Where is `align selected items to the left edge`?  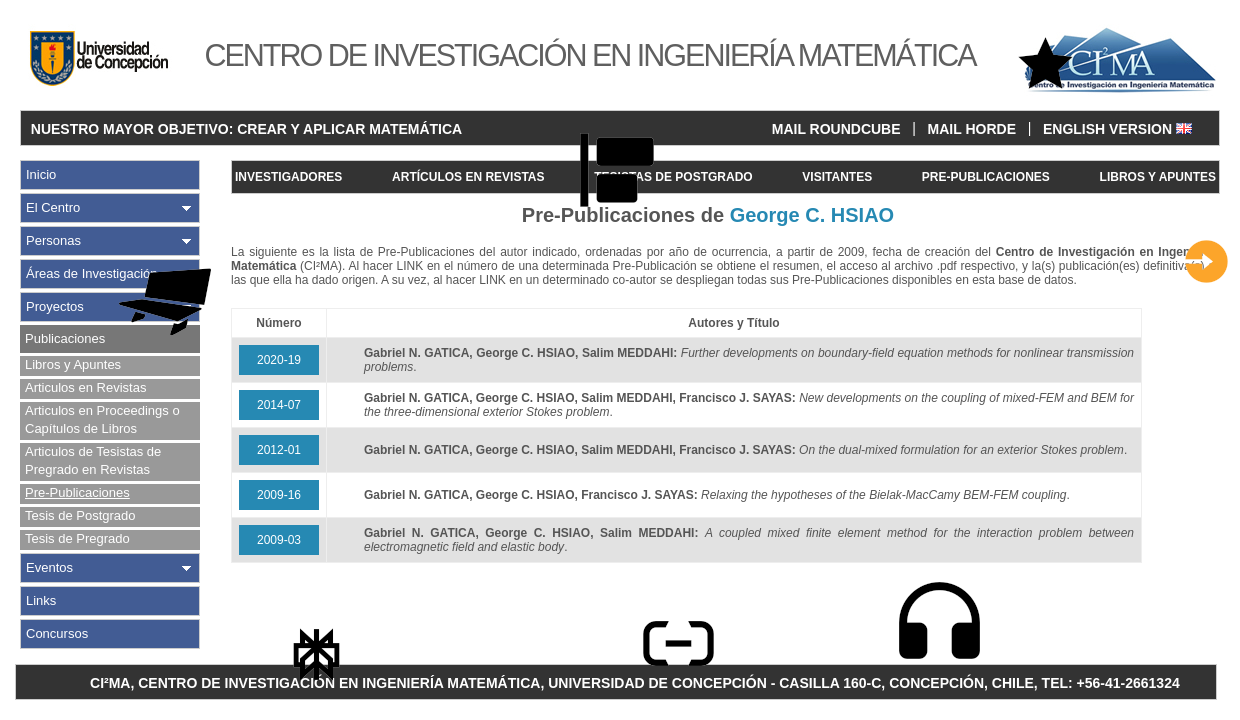 align selected items to the left edge is located at coordinates (617, 170).